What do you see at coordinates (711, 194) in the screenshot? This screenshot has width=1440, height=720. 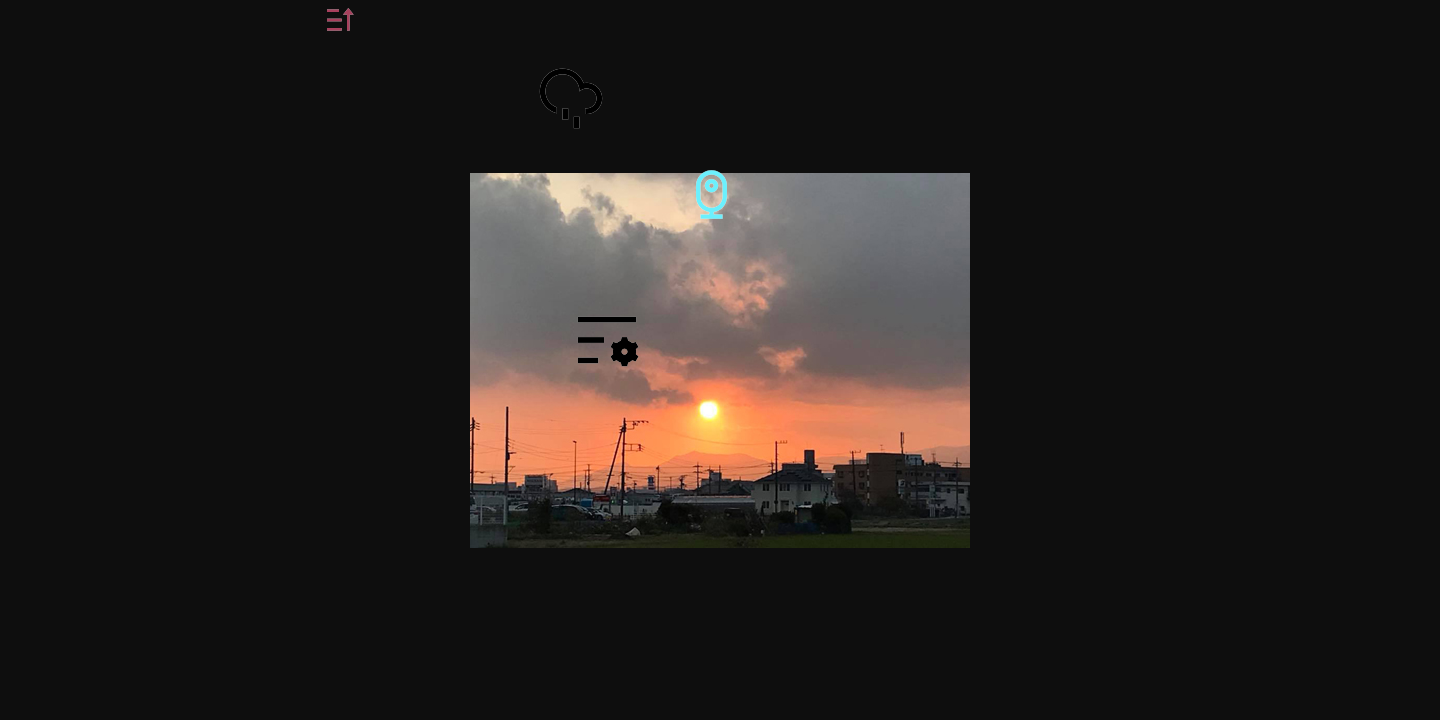 I see `access webcam settings` at bounding box center [711, 194].